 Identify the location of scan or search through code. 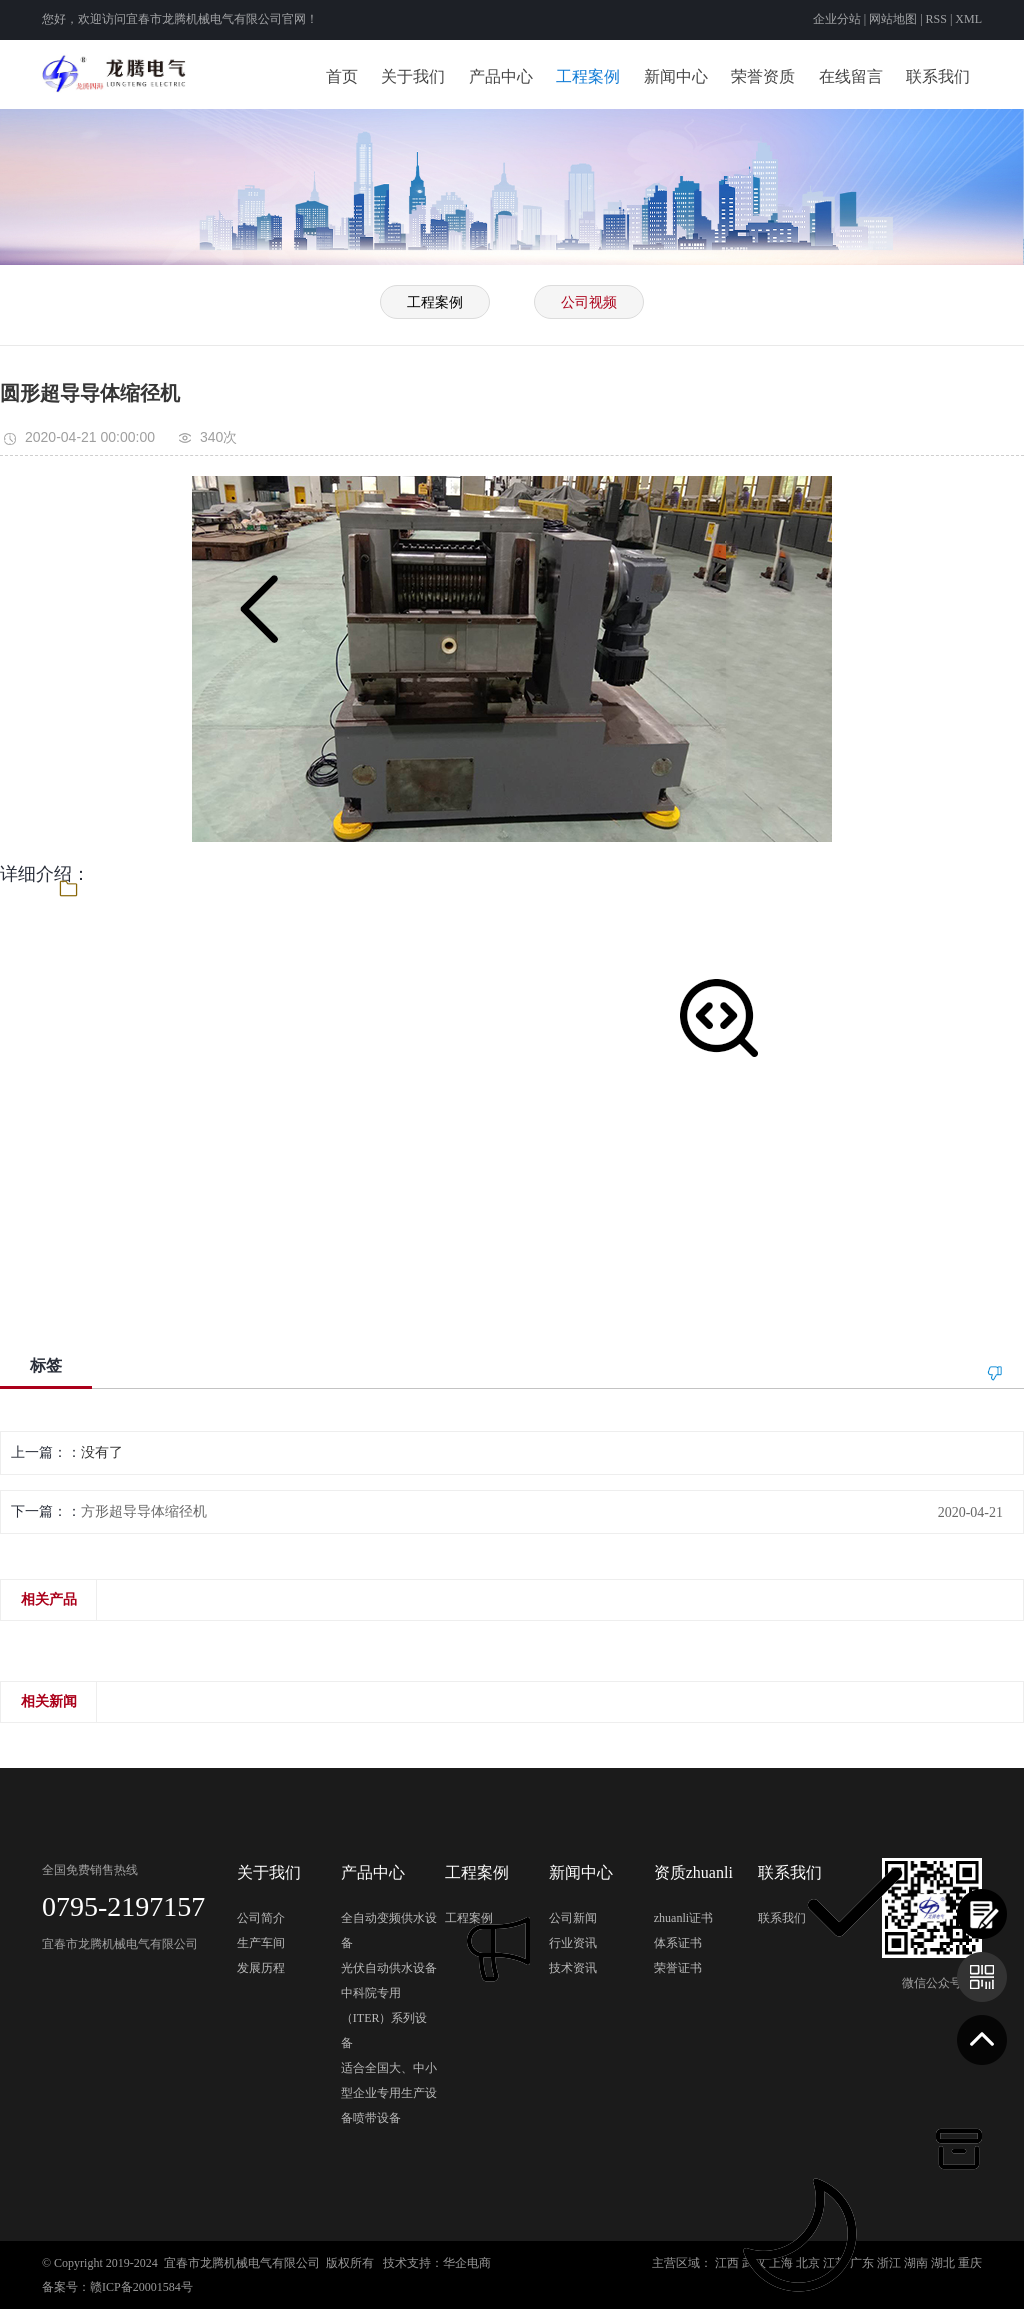
(719, 1018).